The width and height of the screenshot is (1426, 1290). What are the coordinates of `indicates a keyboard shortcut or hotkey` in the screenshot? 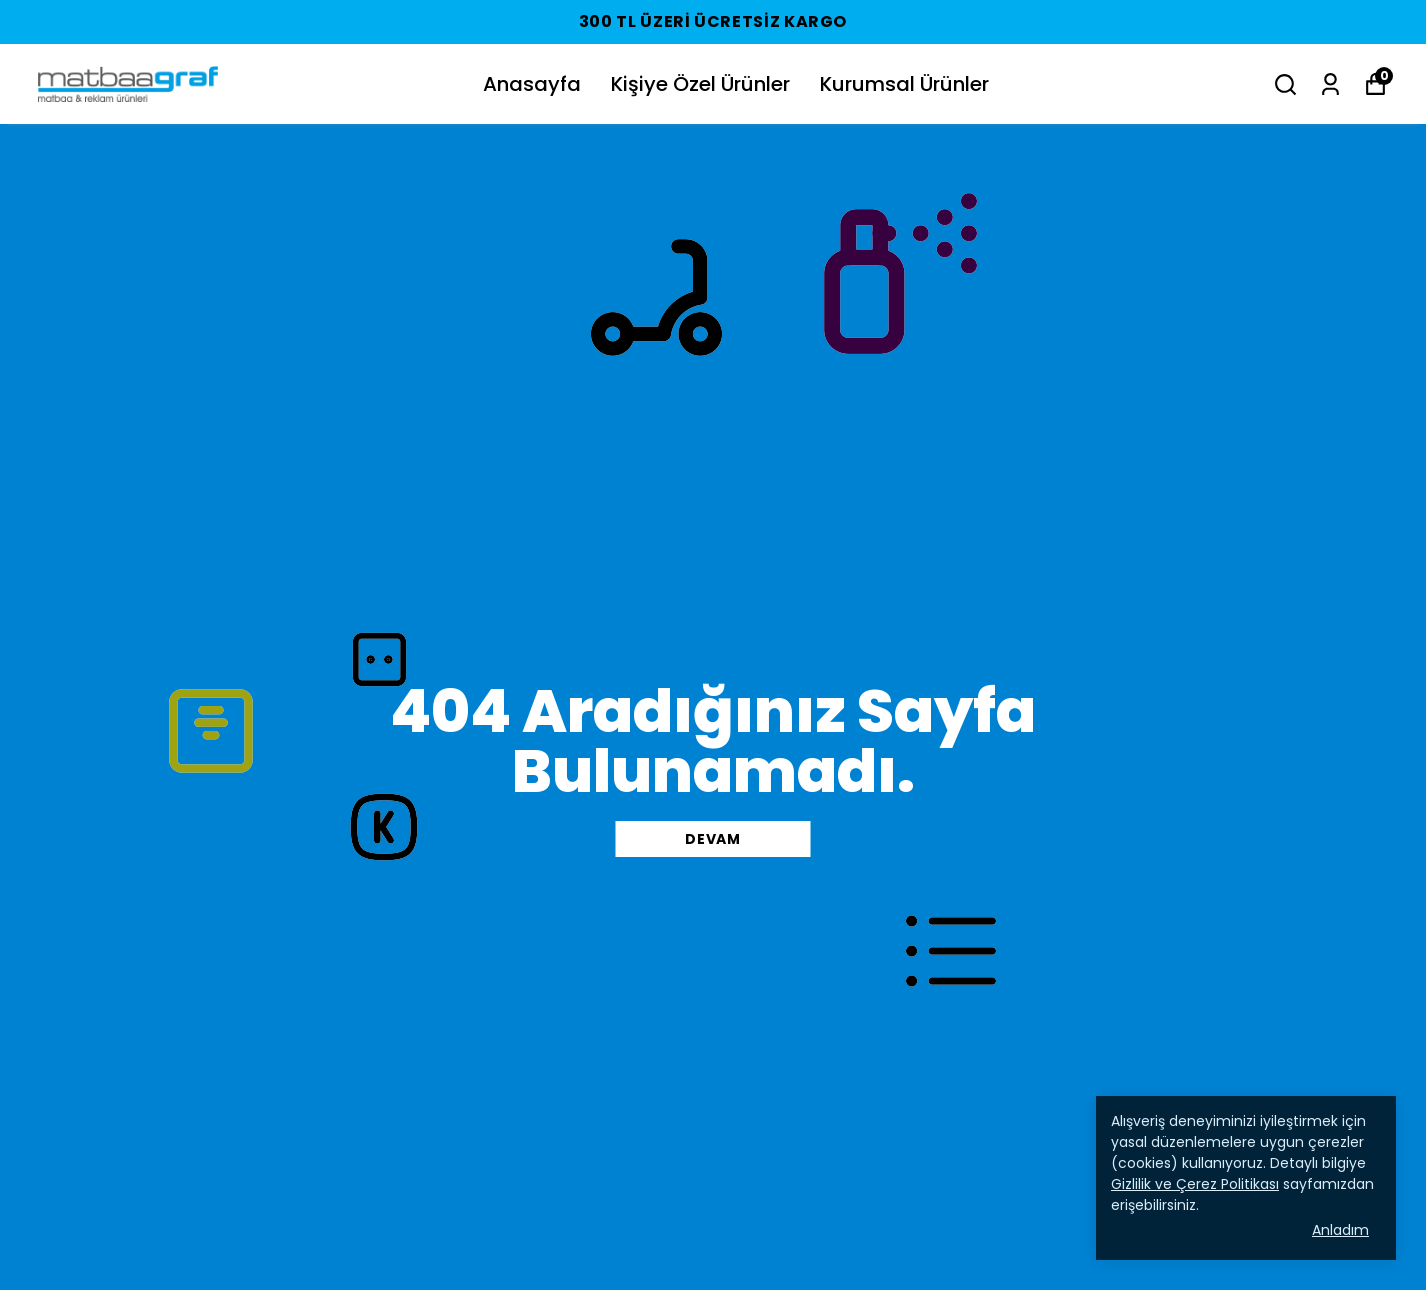 It's located at (384, 827).